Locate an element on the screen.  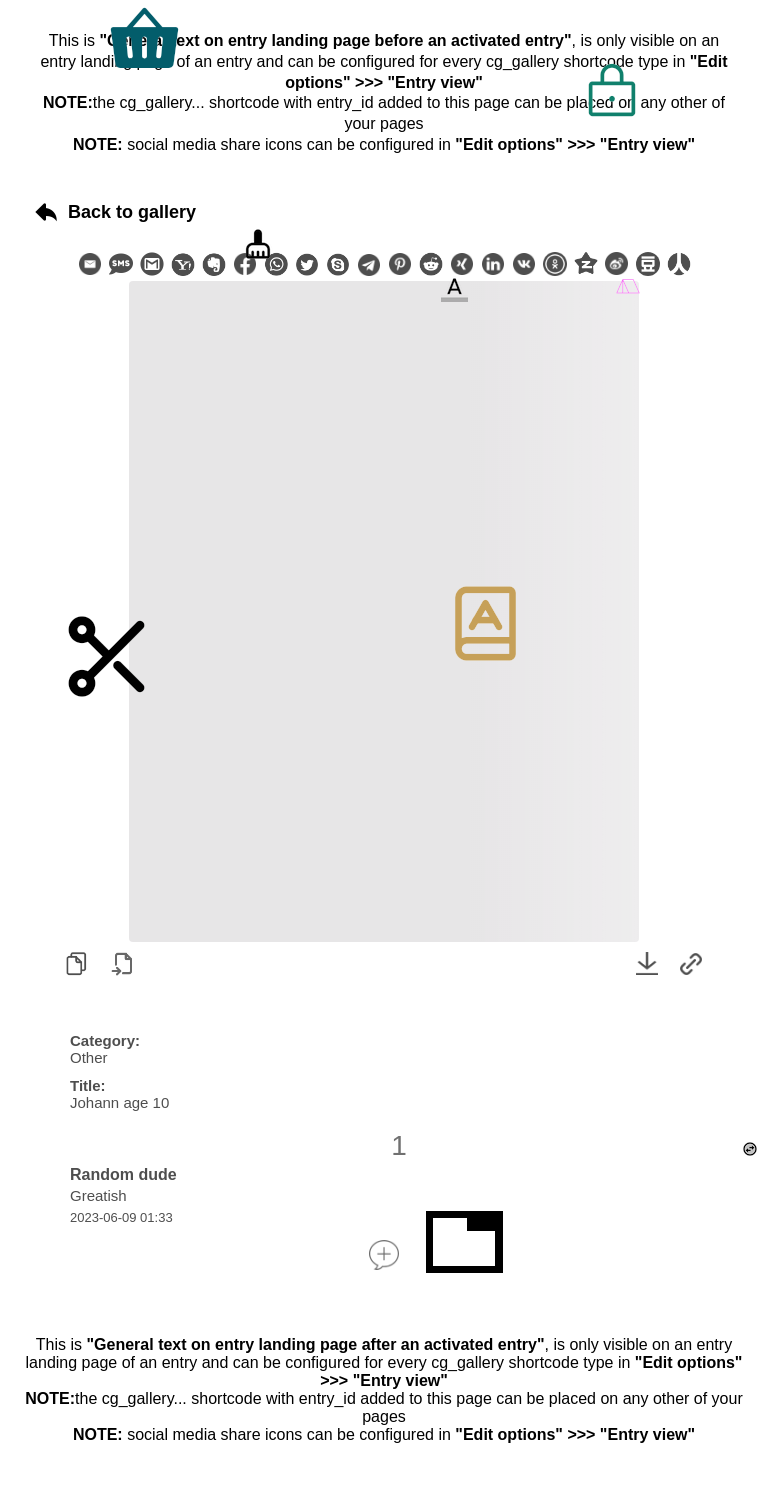
access camping or outdoor activity options is located at coordinates (628, 287).